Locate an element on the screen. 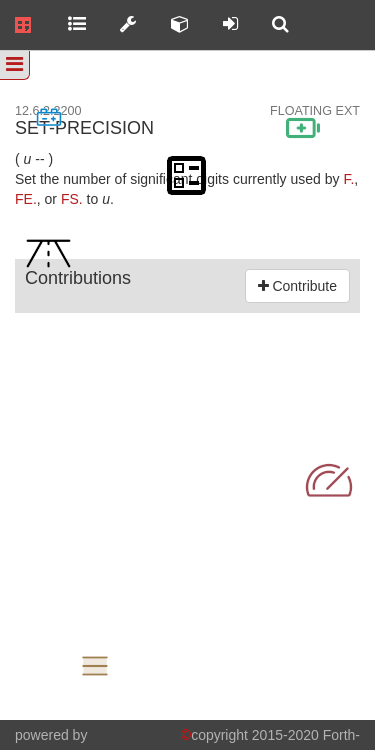  add or extend battery life is located at coordinates (303, 128).